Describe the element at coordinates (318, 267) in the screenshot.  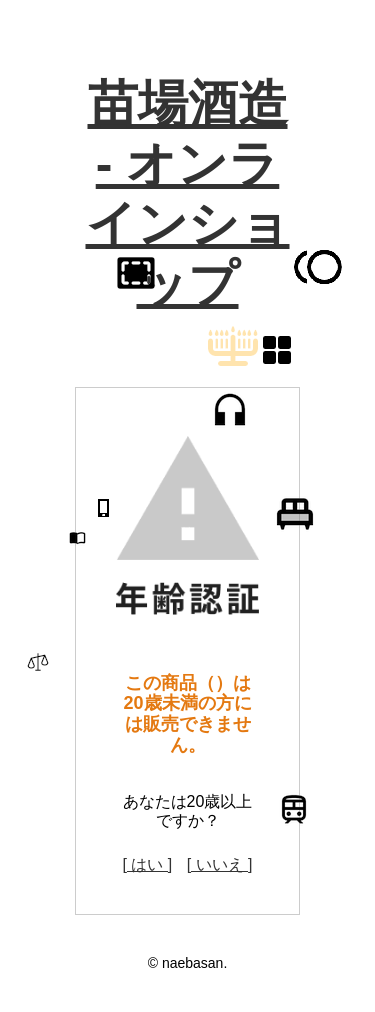
I see `view toll or payment information` at that location.